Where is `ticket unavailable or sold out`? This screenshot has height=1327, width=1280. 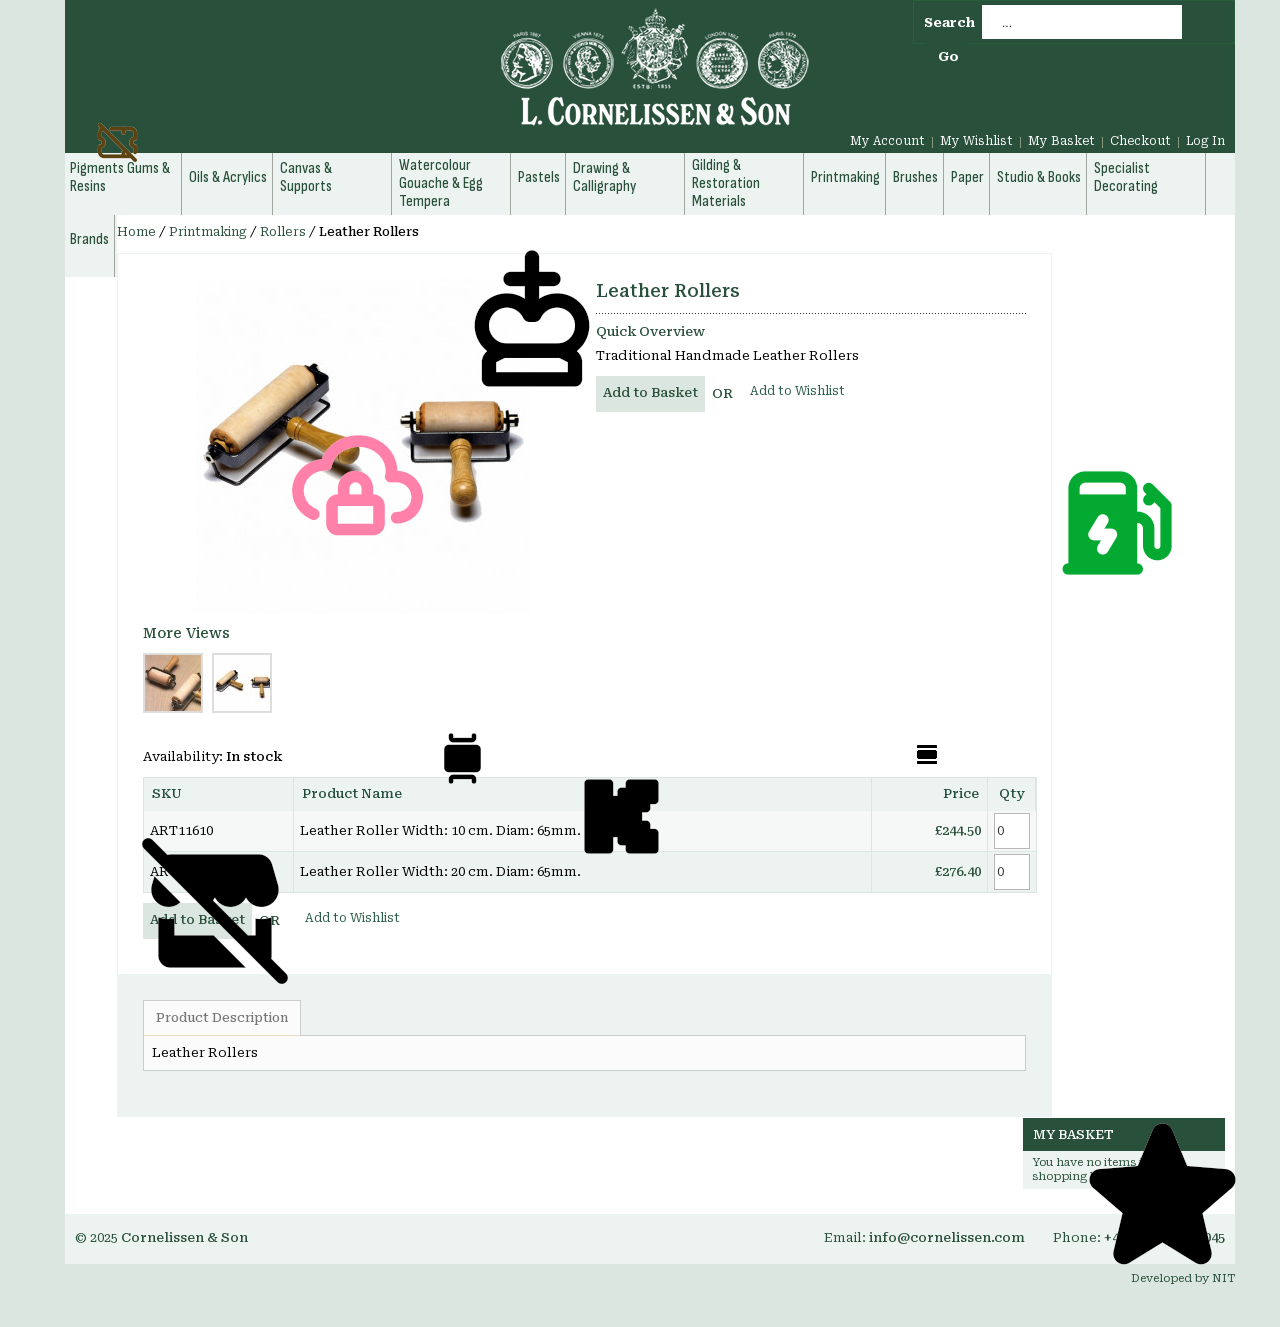
ticket unavailable or sold out is located at coordinates (117, 142).